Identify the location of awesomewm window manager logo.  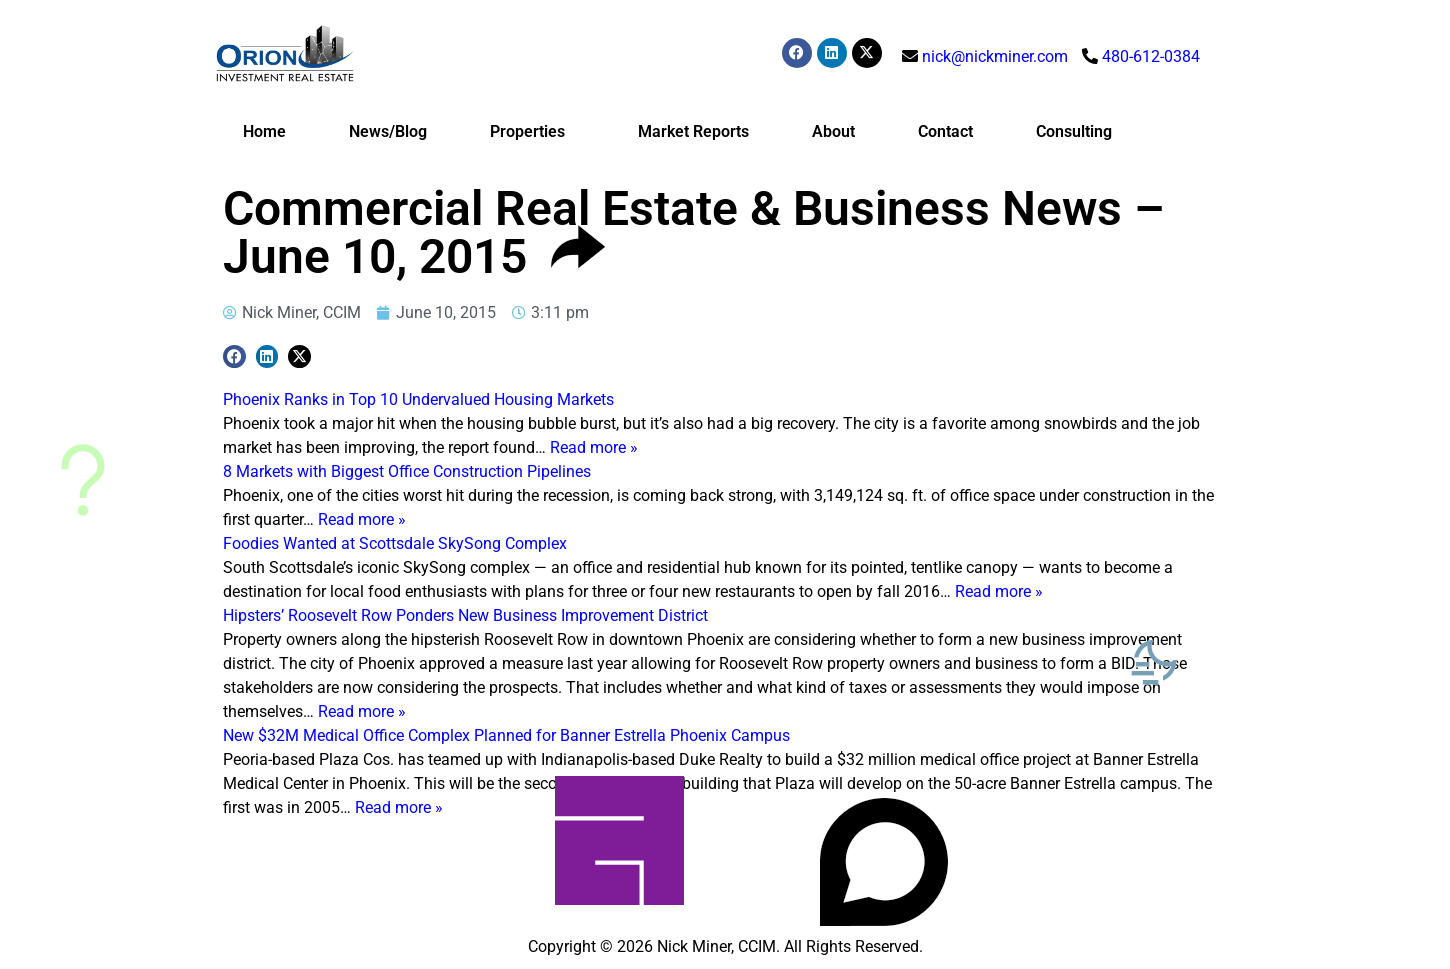
(619, 840).